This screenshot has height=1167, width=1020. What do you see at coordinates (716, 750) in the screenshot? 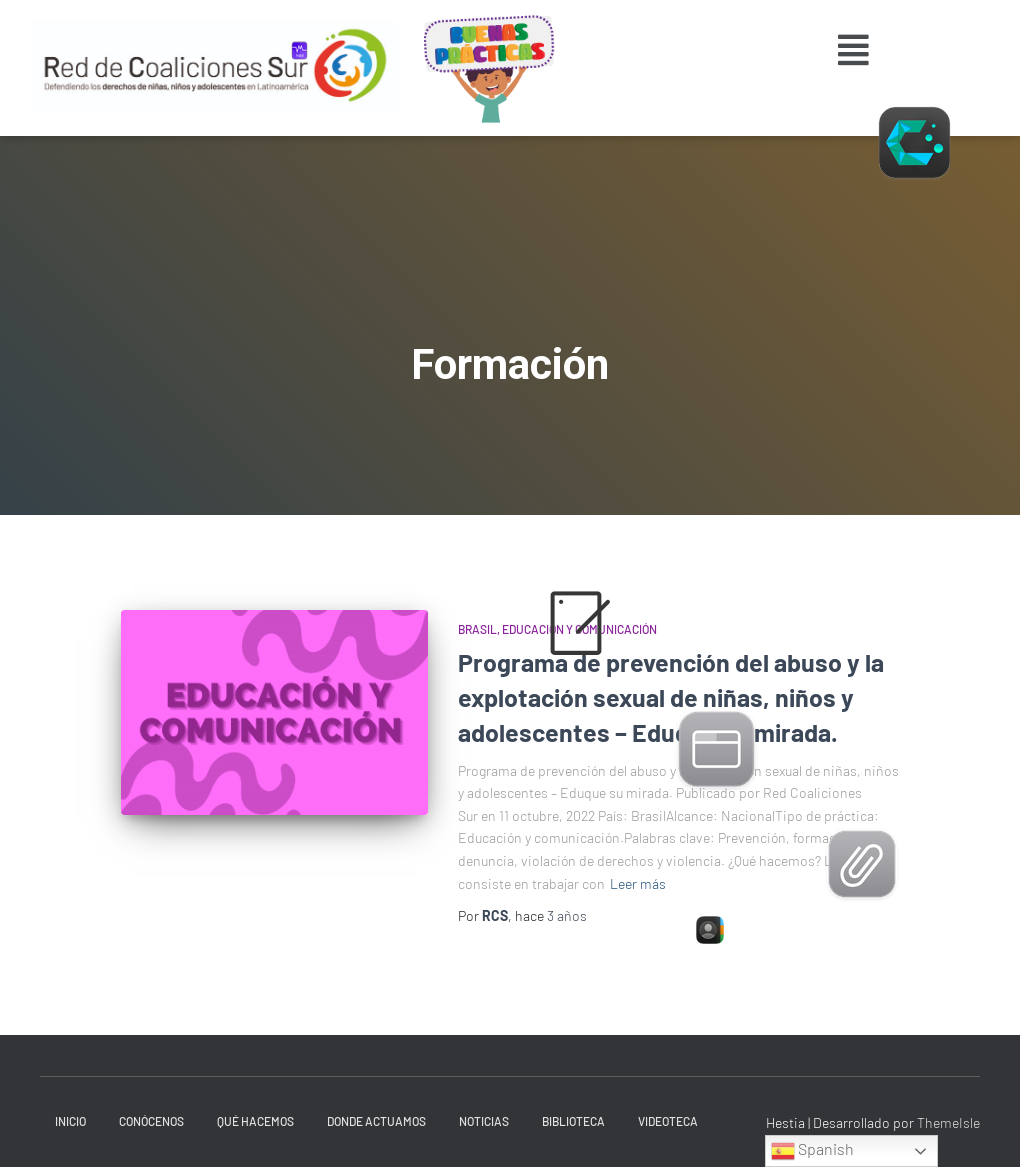
I see `customize window decoration and title bar appearance` at bounding box center [716, 750].